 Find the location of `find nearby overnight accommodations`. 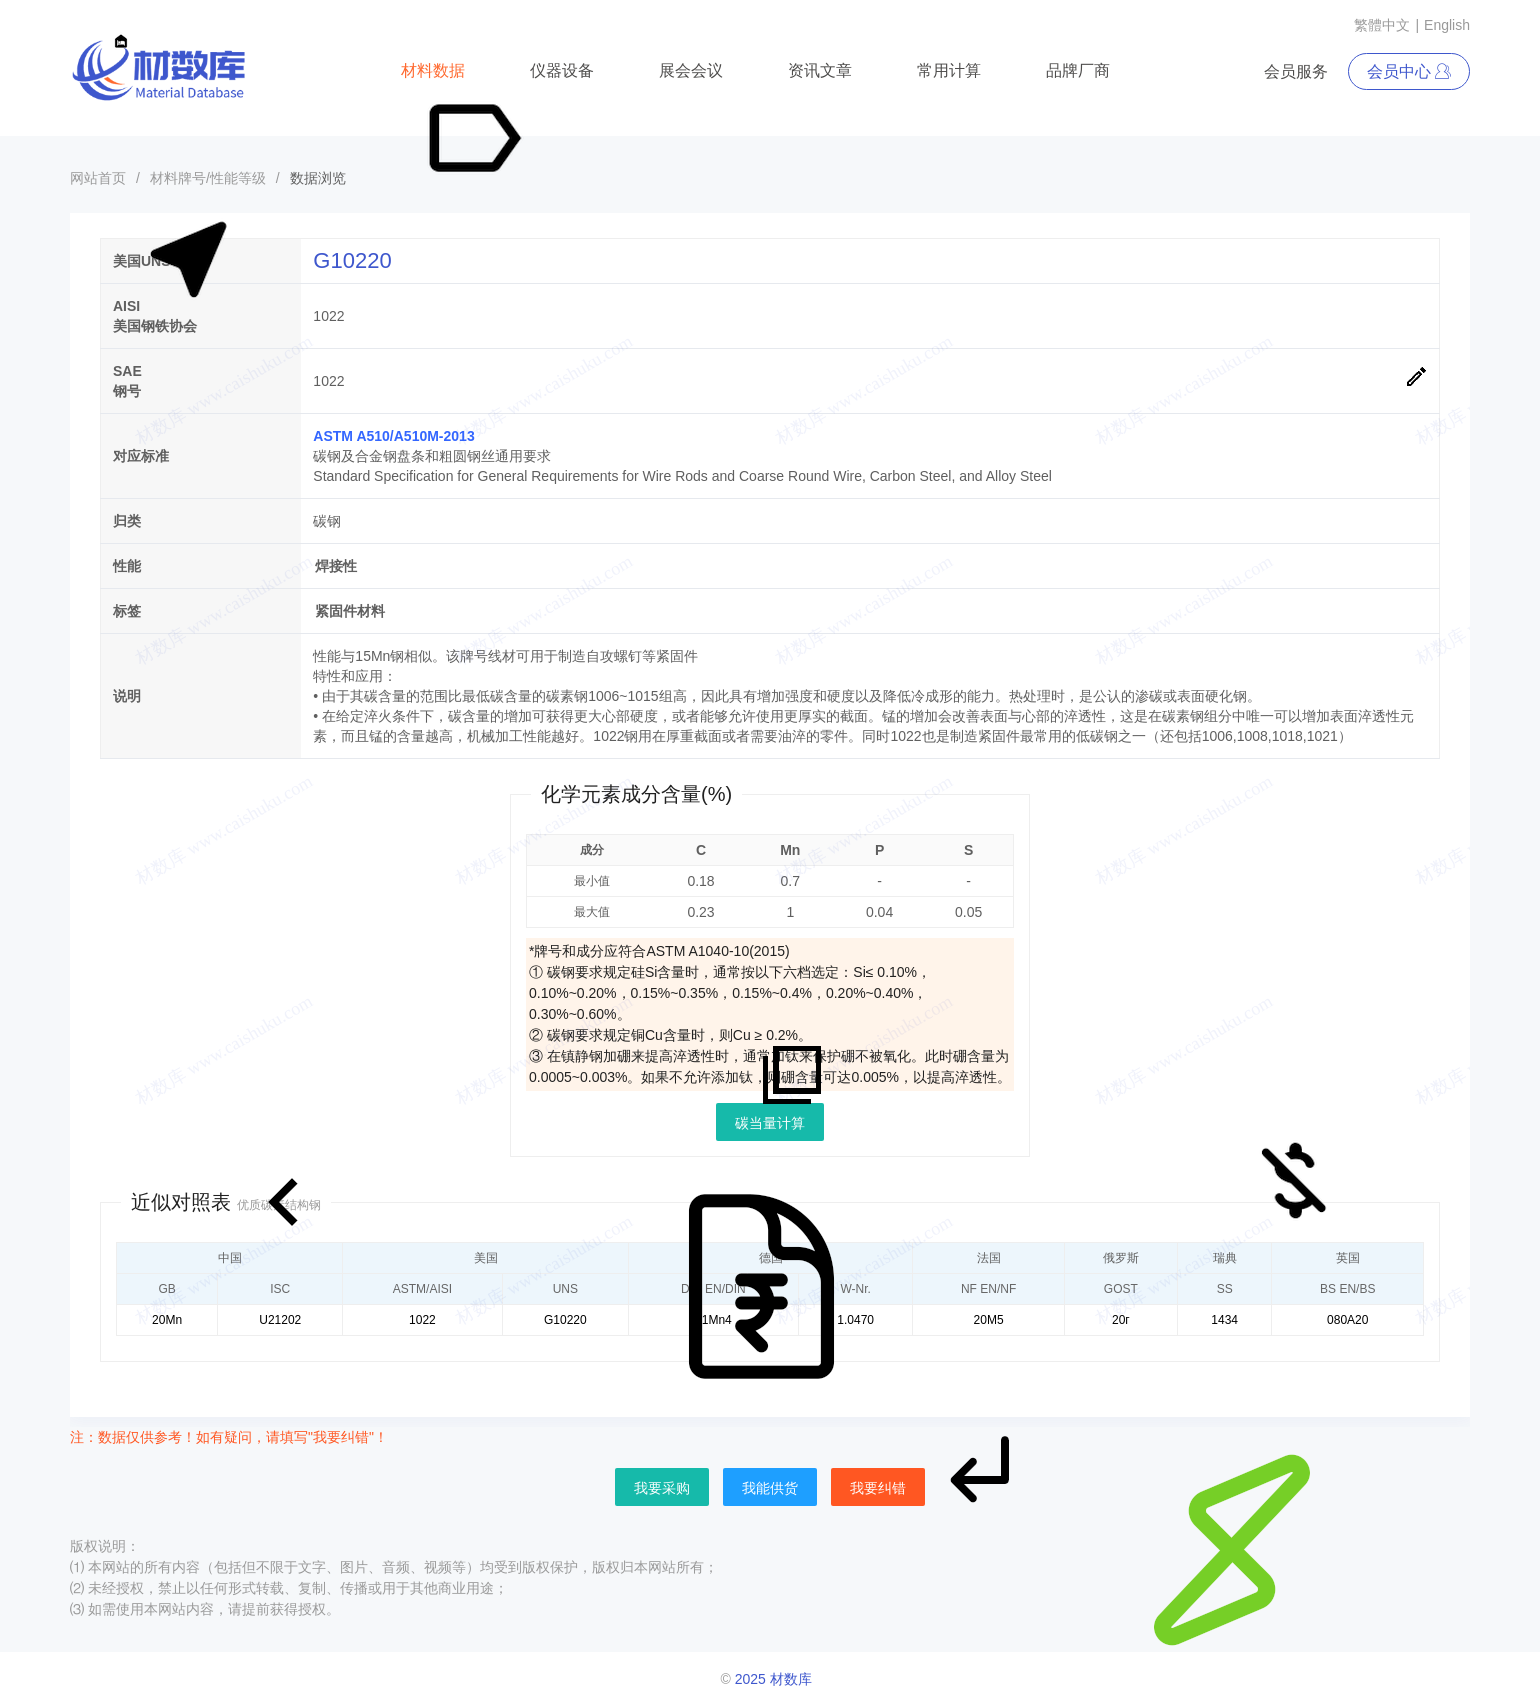

find nearby overnight accommodations is located at coordinates (121, 41).